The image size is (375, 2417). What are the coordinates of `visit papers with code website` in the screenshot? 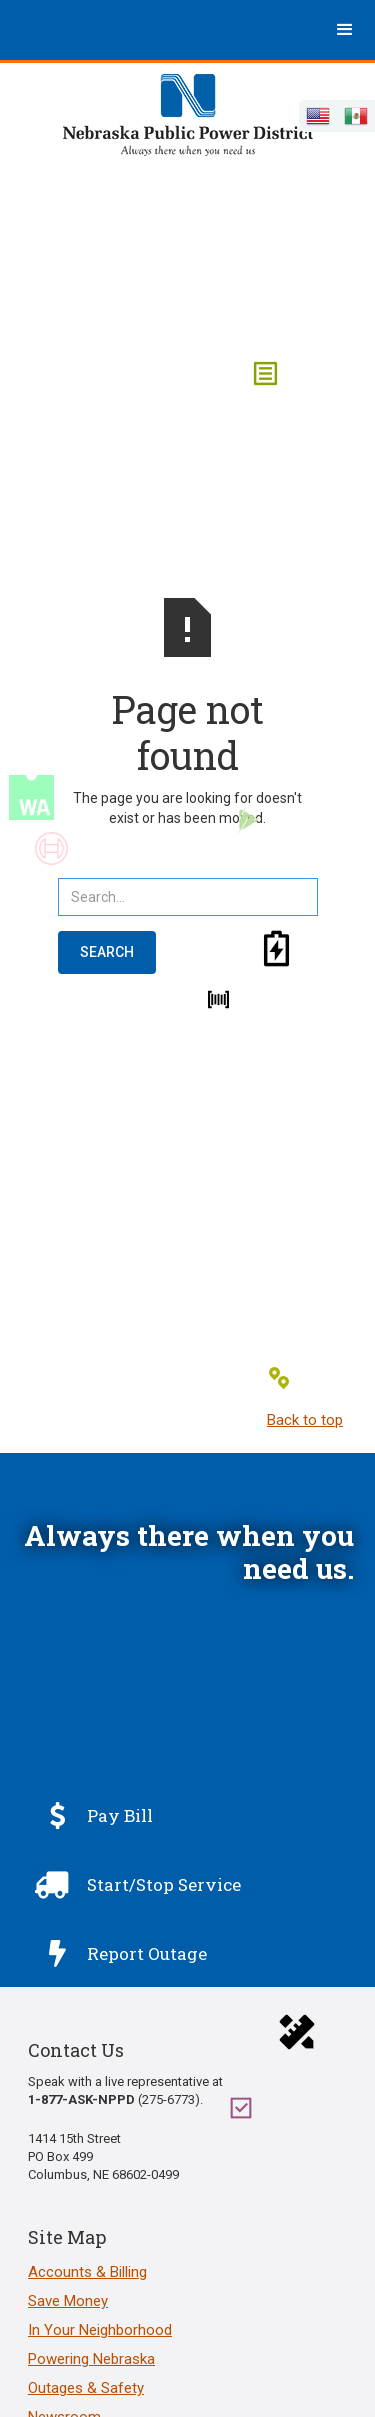 It's located at (218, 999).